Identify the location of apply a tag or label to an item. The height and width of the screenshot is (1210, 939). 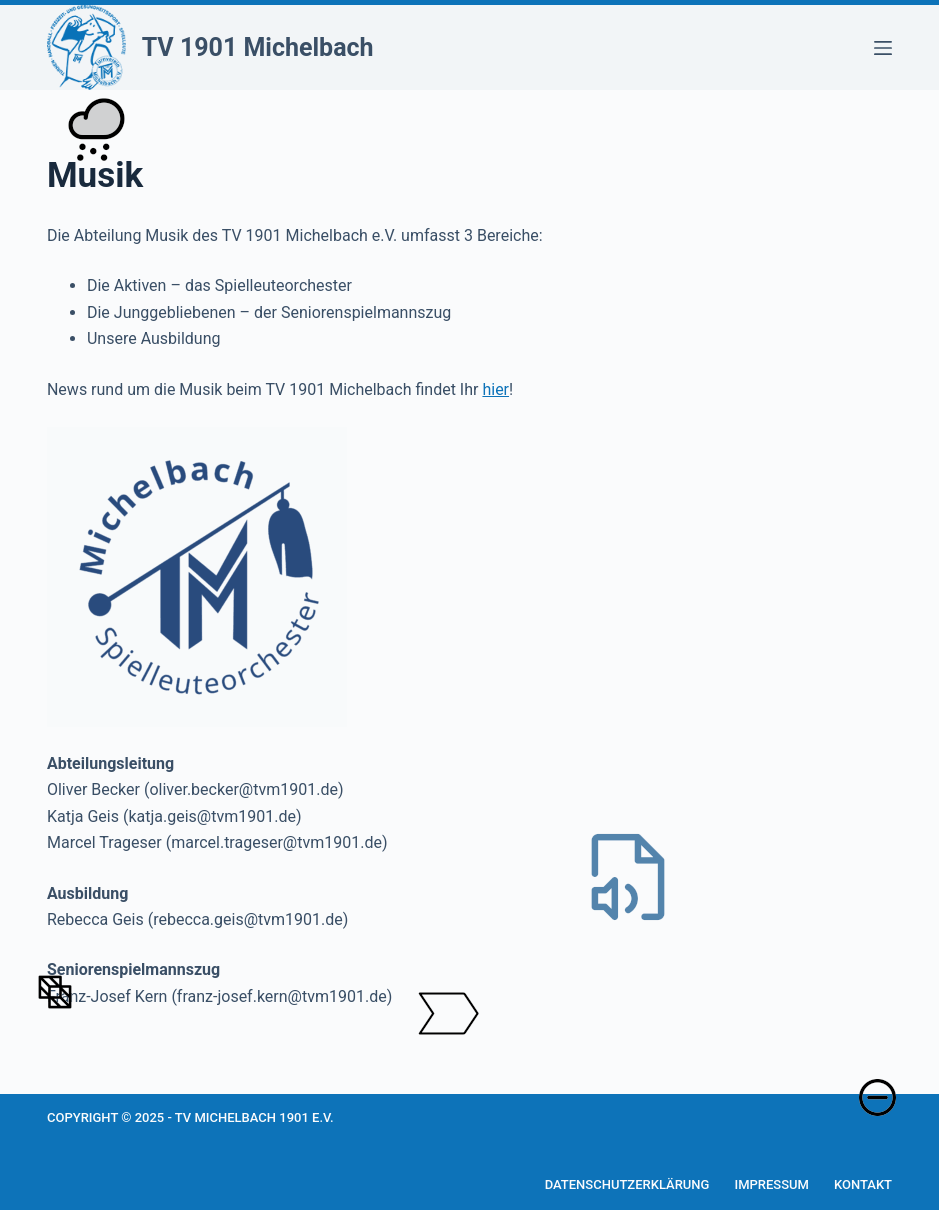
(446, 1013).